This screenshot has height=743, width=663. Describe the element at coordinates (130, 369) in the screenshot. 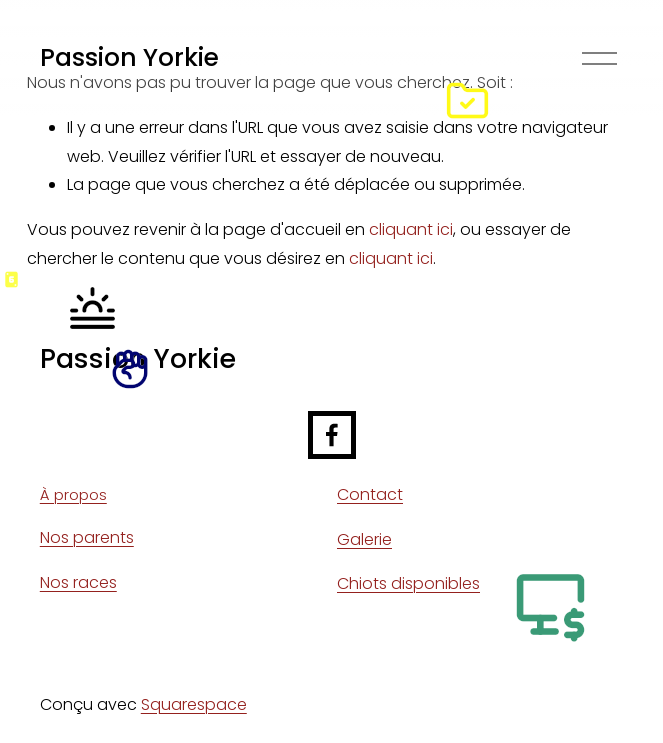

I see `indicate solidarity or support` at that location.